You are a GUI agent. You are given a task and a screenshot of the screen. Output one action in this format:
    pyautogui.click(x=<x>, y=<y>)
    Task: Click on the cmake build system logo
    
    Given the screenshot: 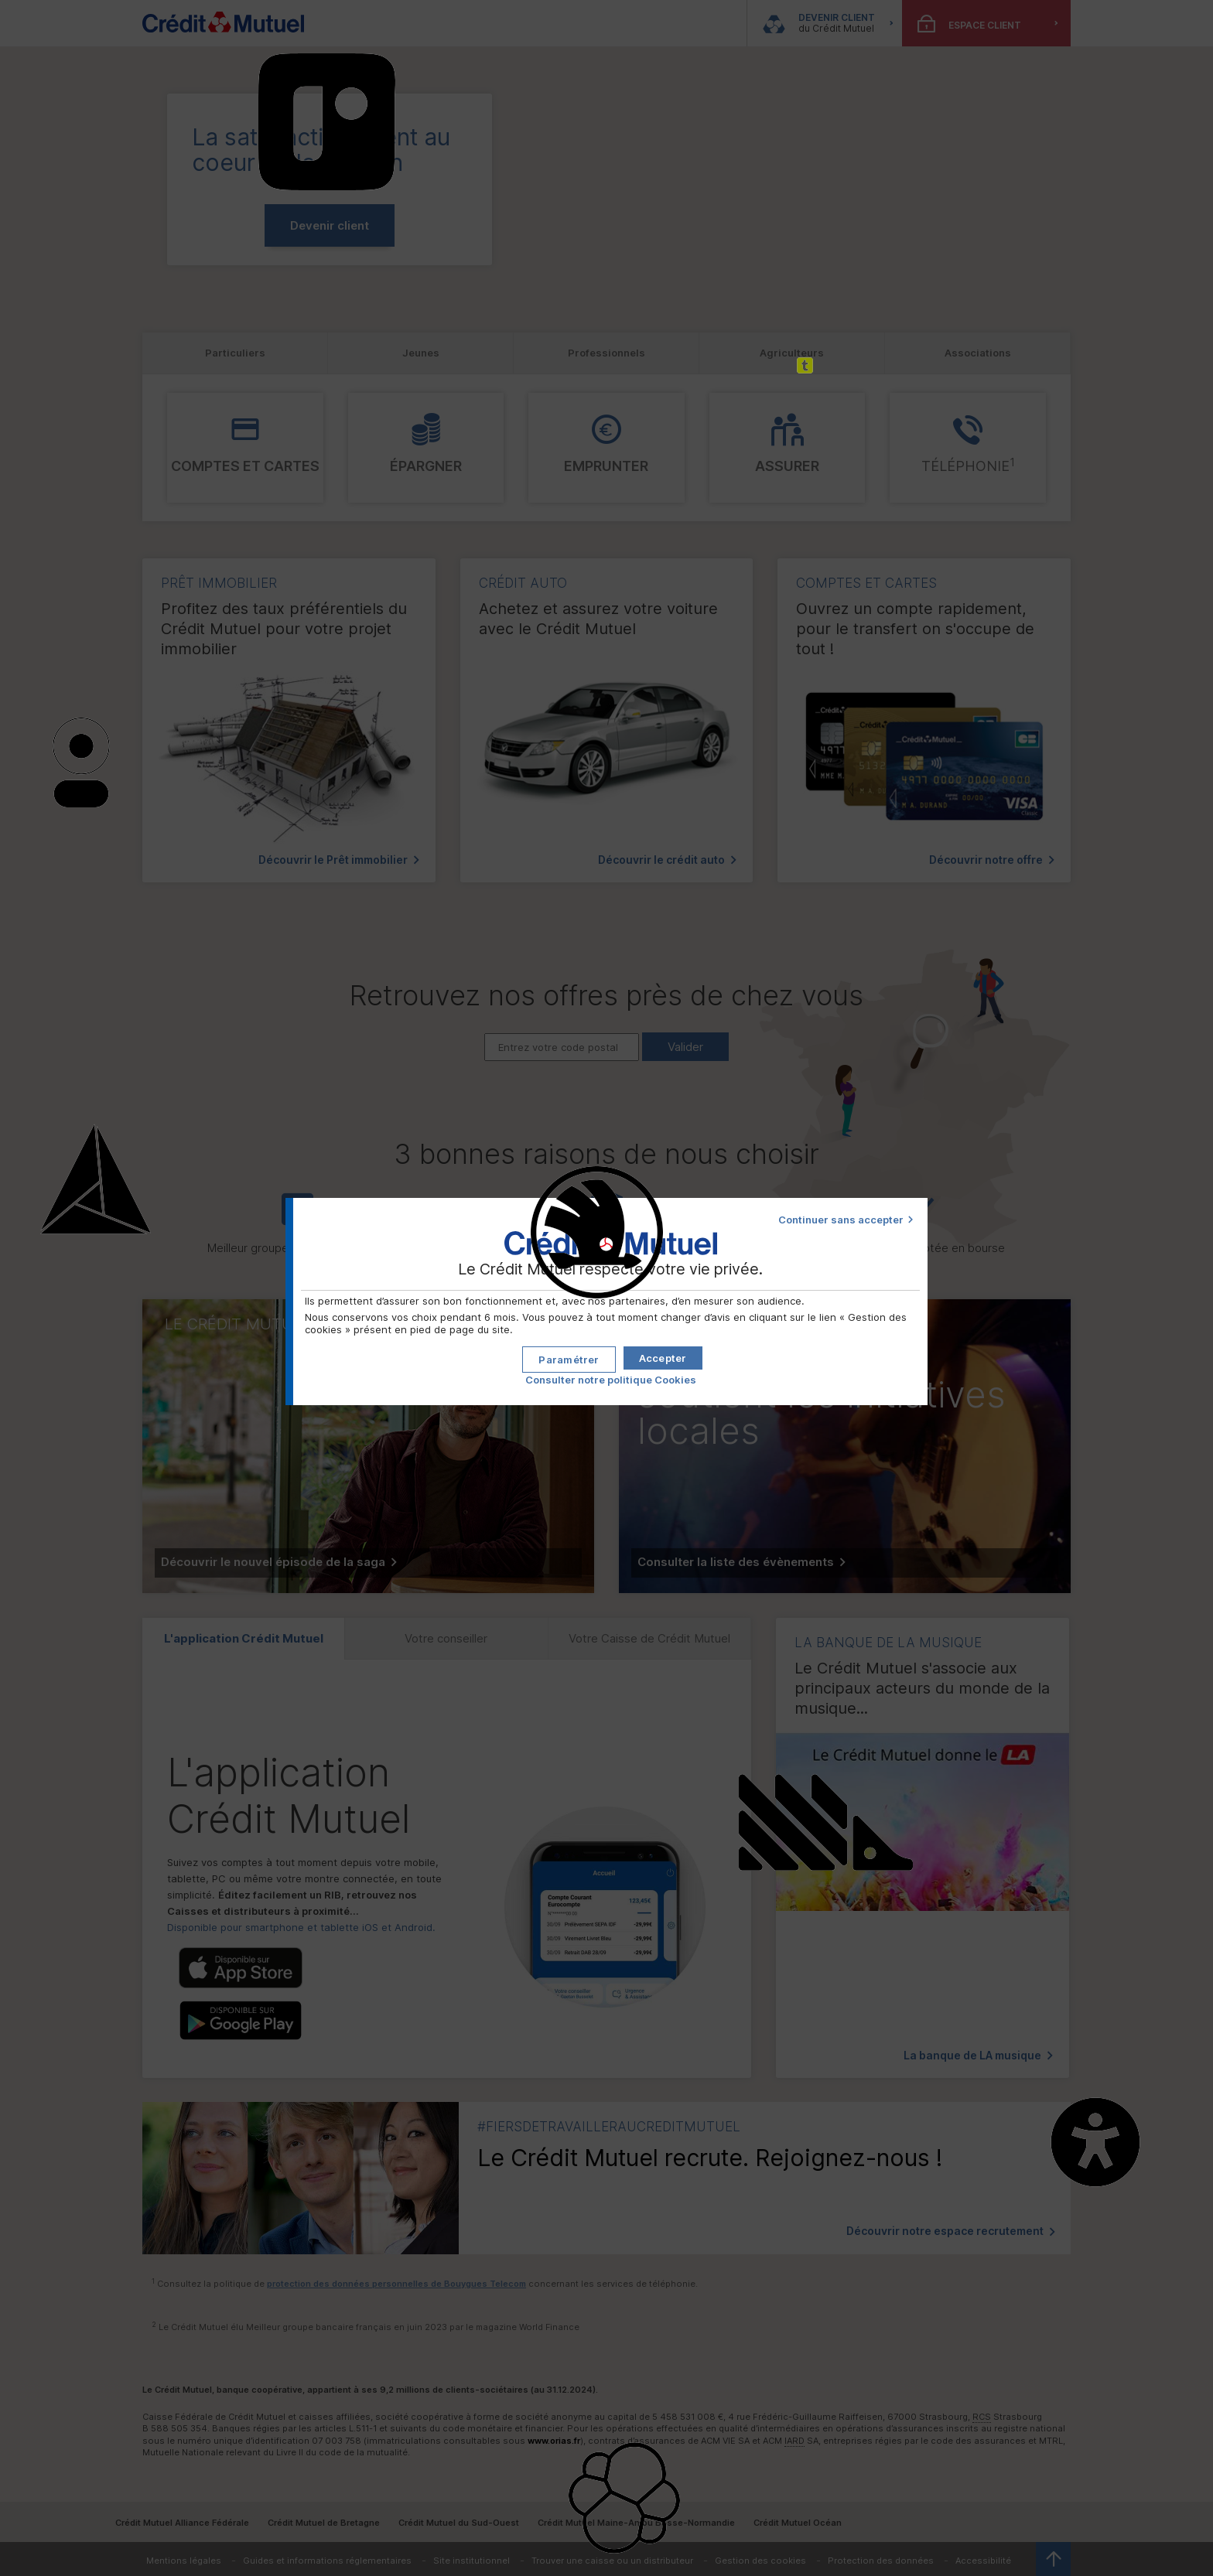 What is the action you would take?
    pyautogui.click(x=95, y=1179)
    